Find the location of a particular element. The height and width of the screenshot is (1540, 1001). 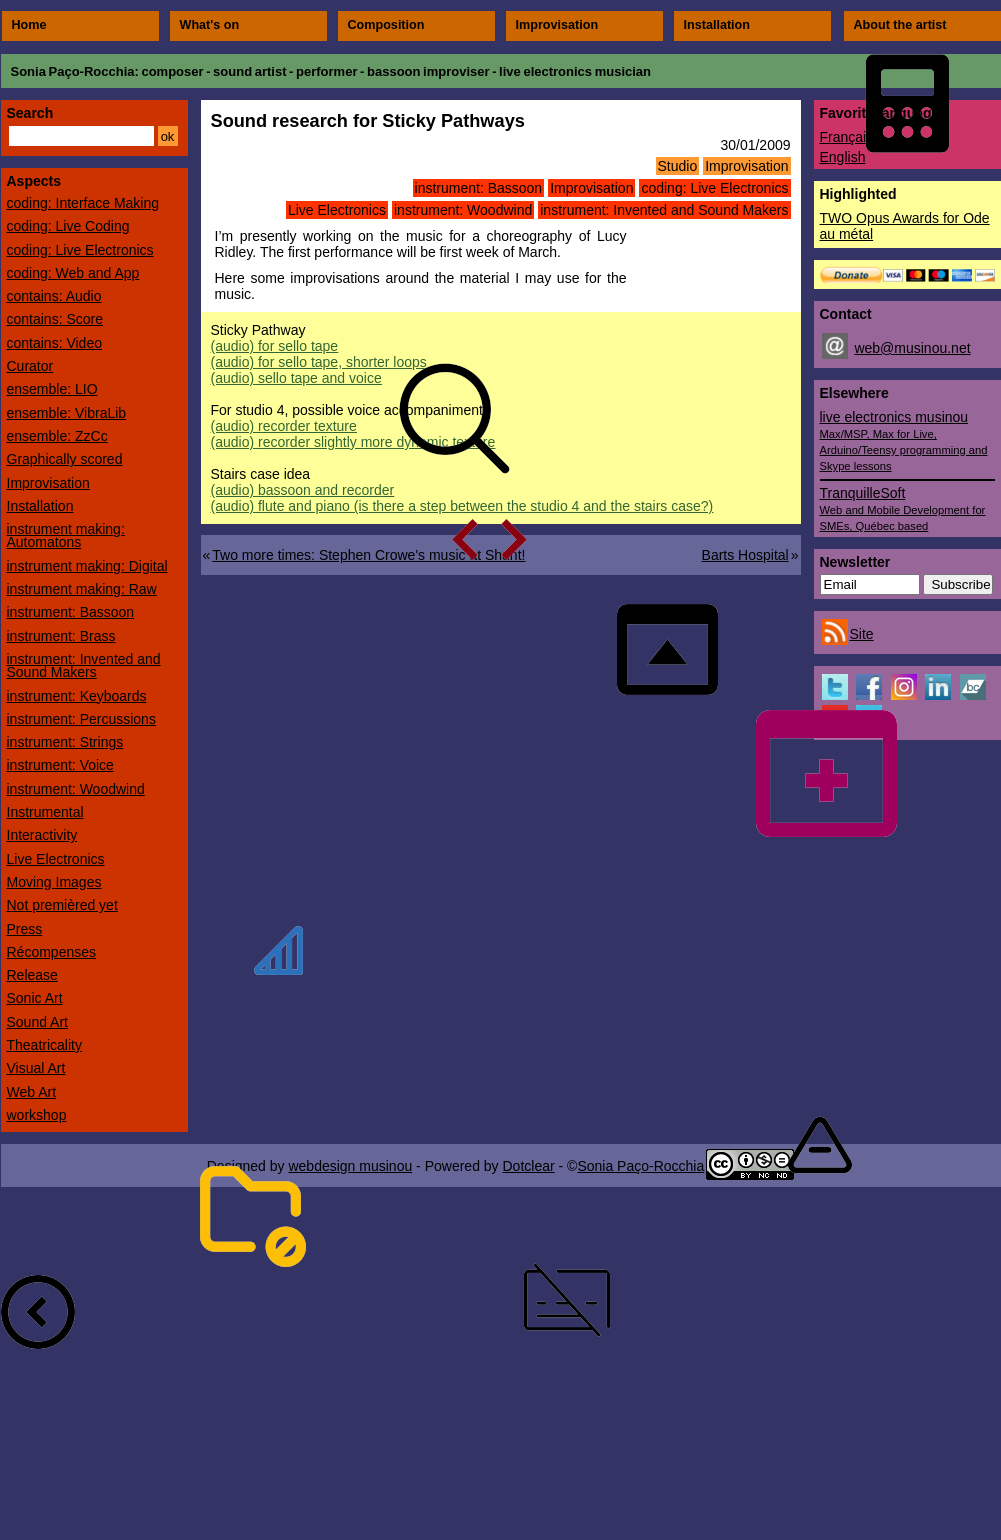

view or edit source code is located at coordinates (489, 539).